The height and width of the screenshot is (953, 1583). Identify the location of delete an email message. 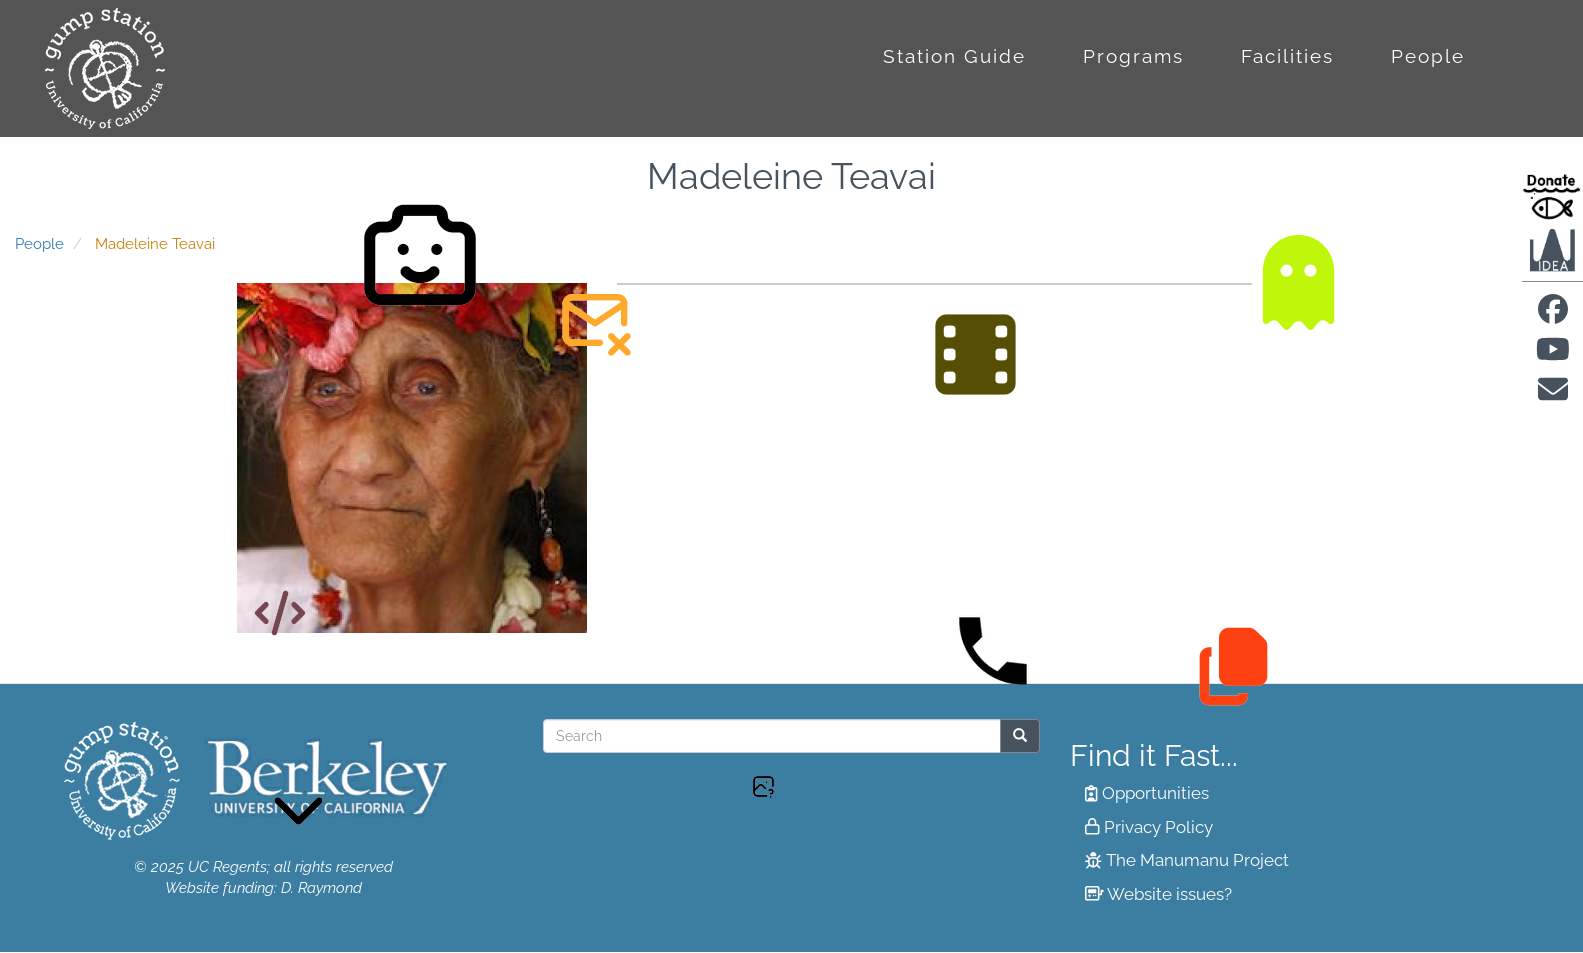
(595, 320).